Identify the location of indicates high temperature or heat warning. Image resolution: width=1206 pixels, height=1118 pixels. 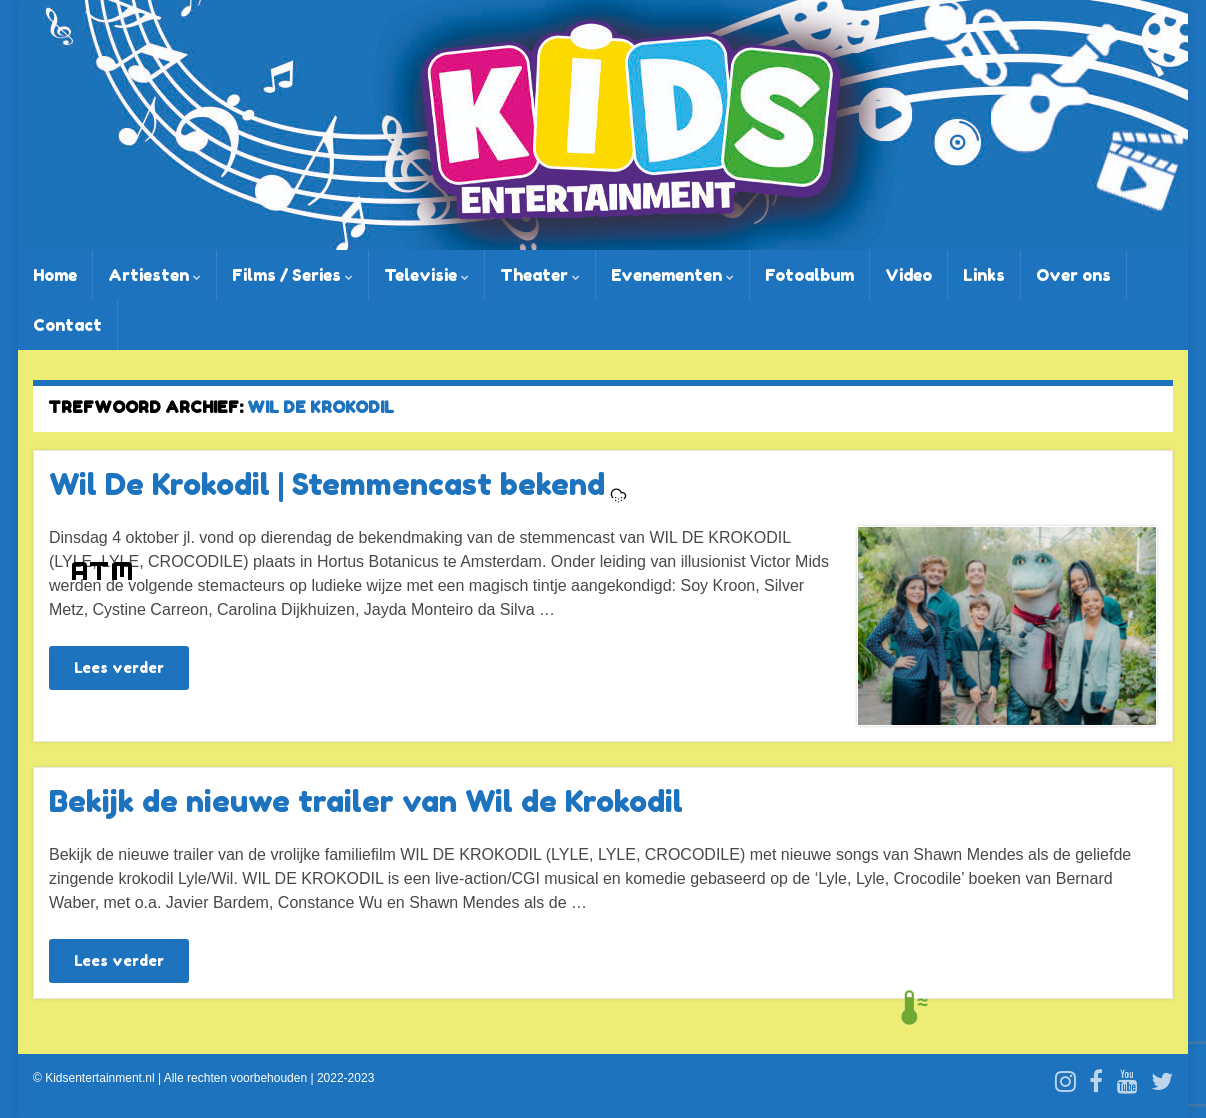
(910, 1007).